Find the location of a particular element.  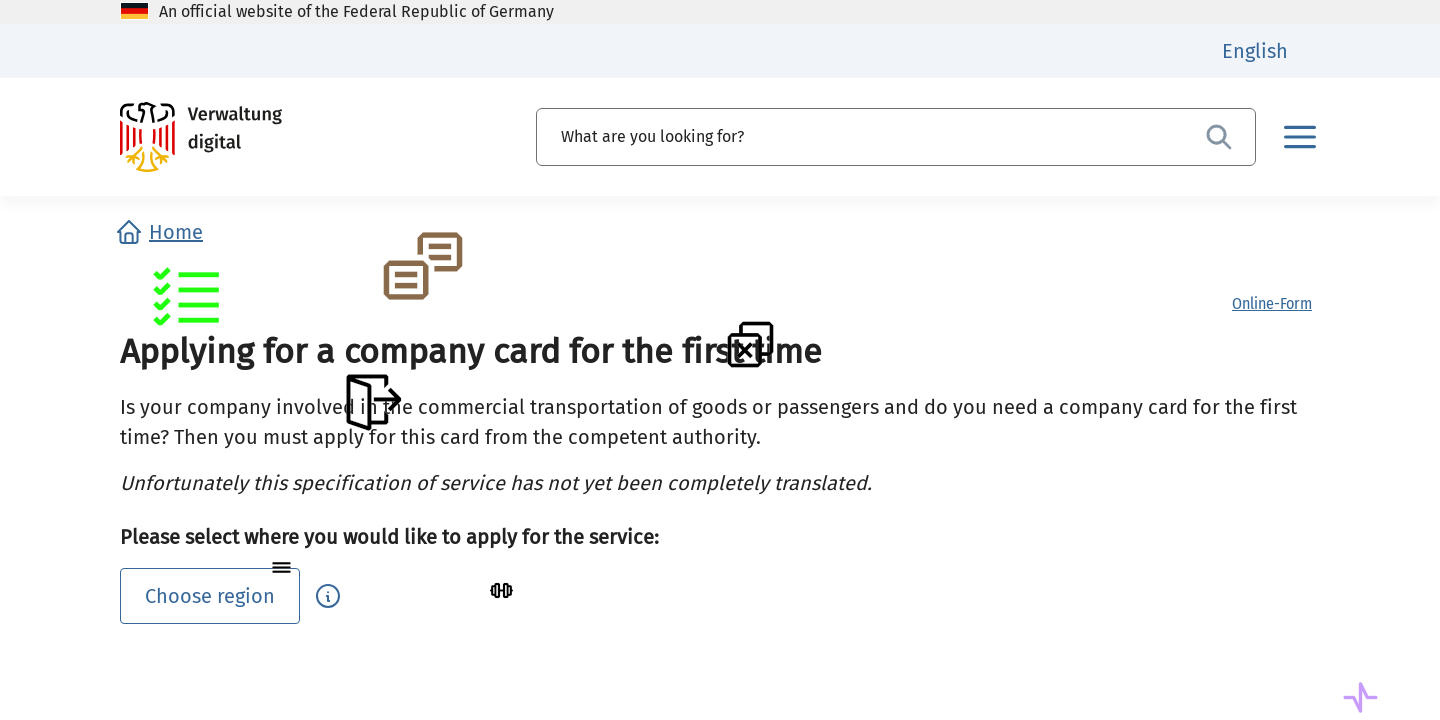

view or manage your task checklist is located at coordinates (183, 297).